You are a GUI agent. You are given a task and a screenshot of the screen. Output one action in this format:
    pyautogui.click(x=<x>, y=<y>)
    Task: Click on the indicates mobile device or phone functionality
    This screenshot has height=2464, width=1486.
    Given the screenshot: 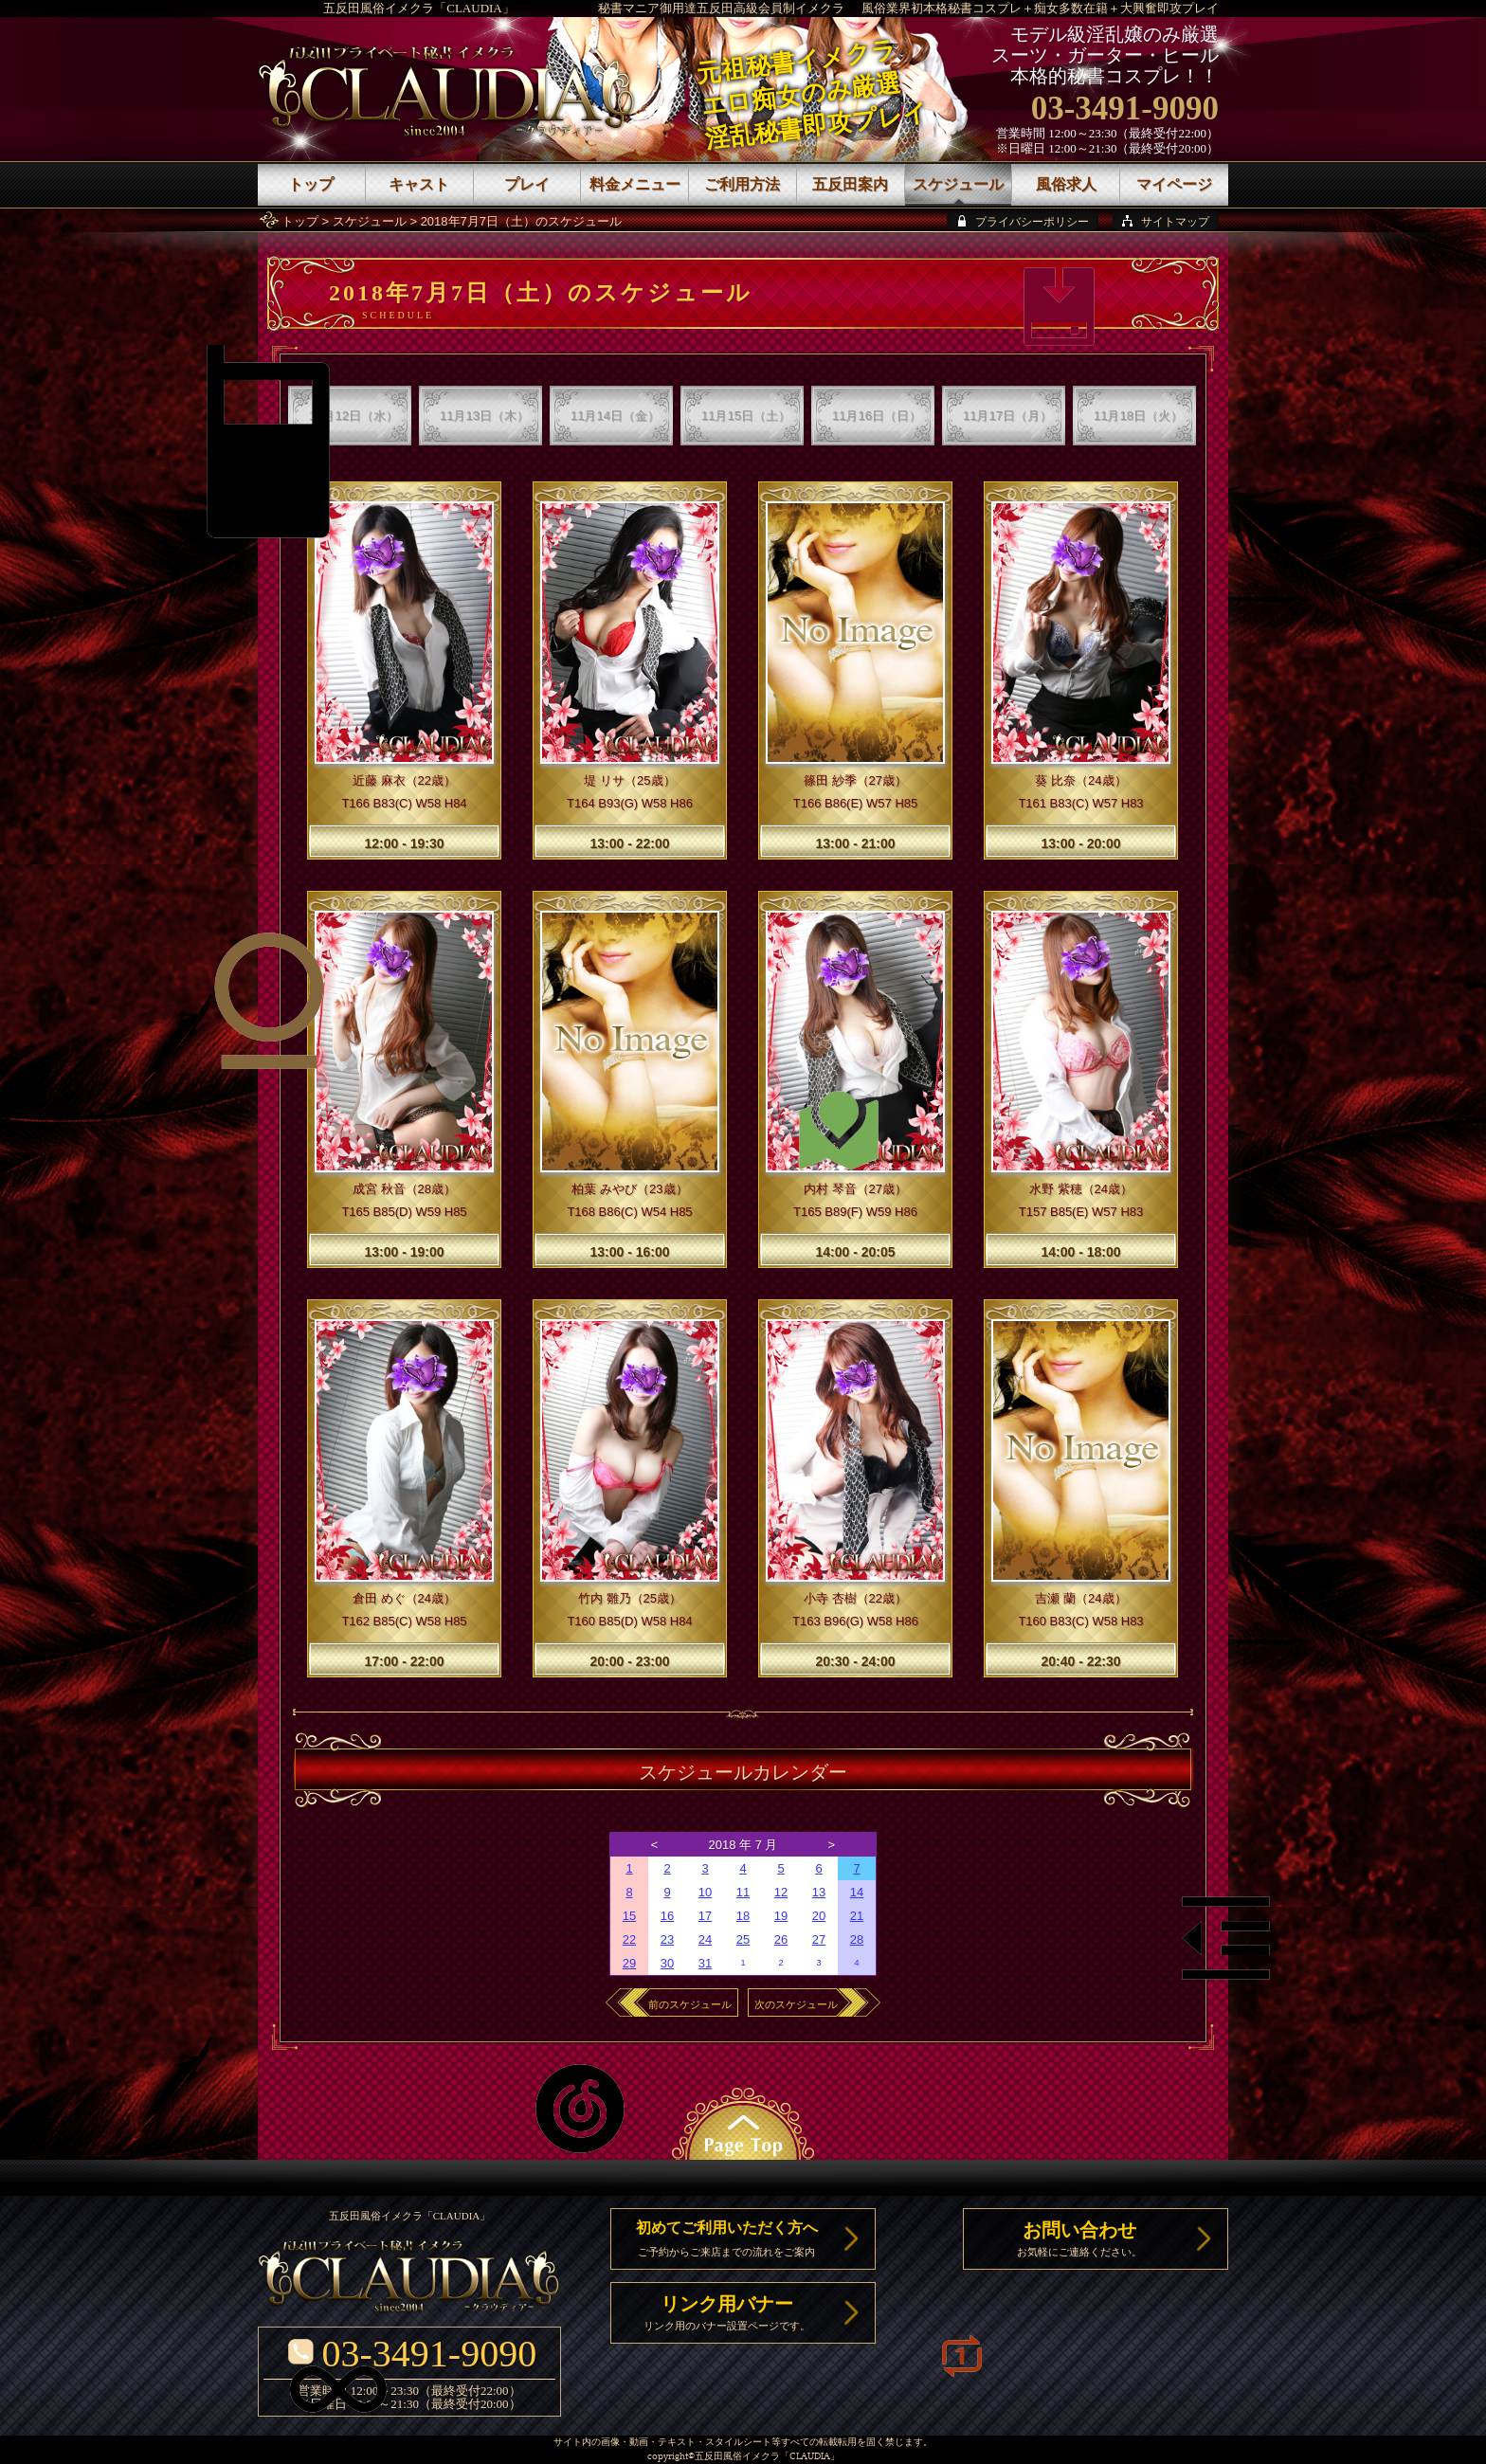 What is the action you would take?
    pyautogui.click(x=268, y=450)
    